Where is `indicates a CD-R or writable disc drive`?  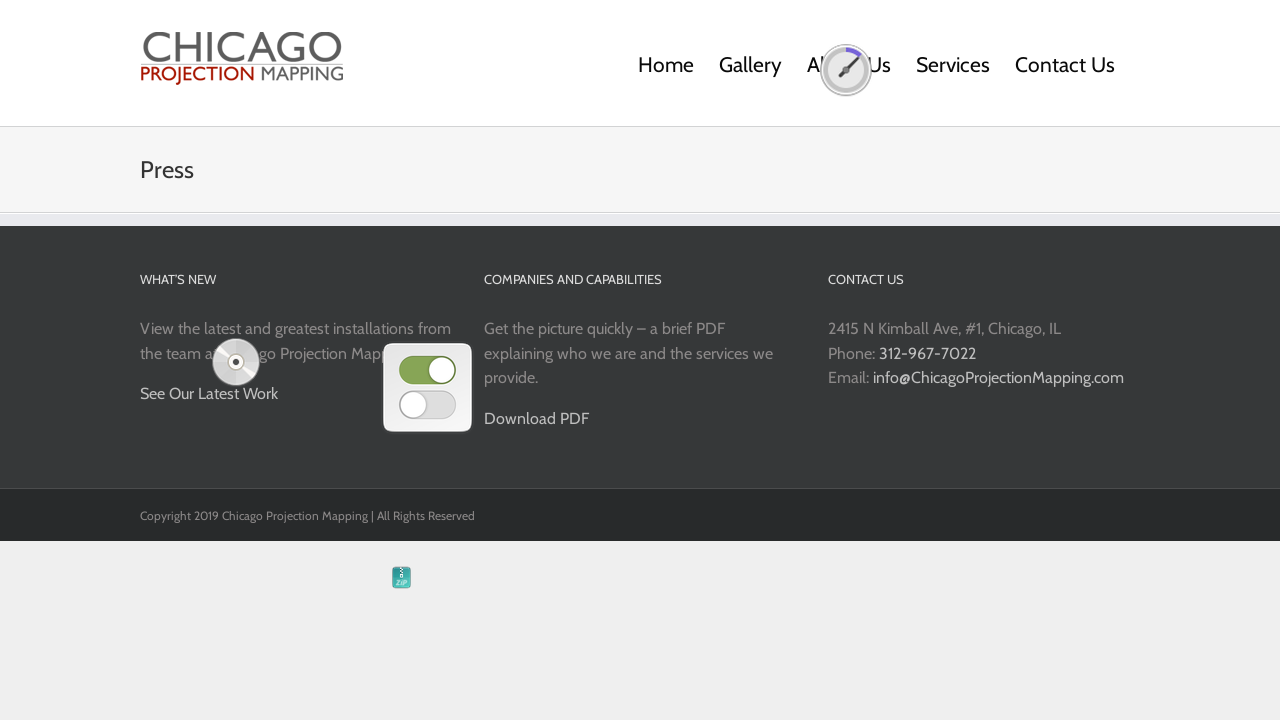 indicates a CD-R or writable disc drive is located at coordinates (236, 362).